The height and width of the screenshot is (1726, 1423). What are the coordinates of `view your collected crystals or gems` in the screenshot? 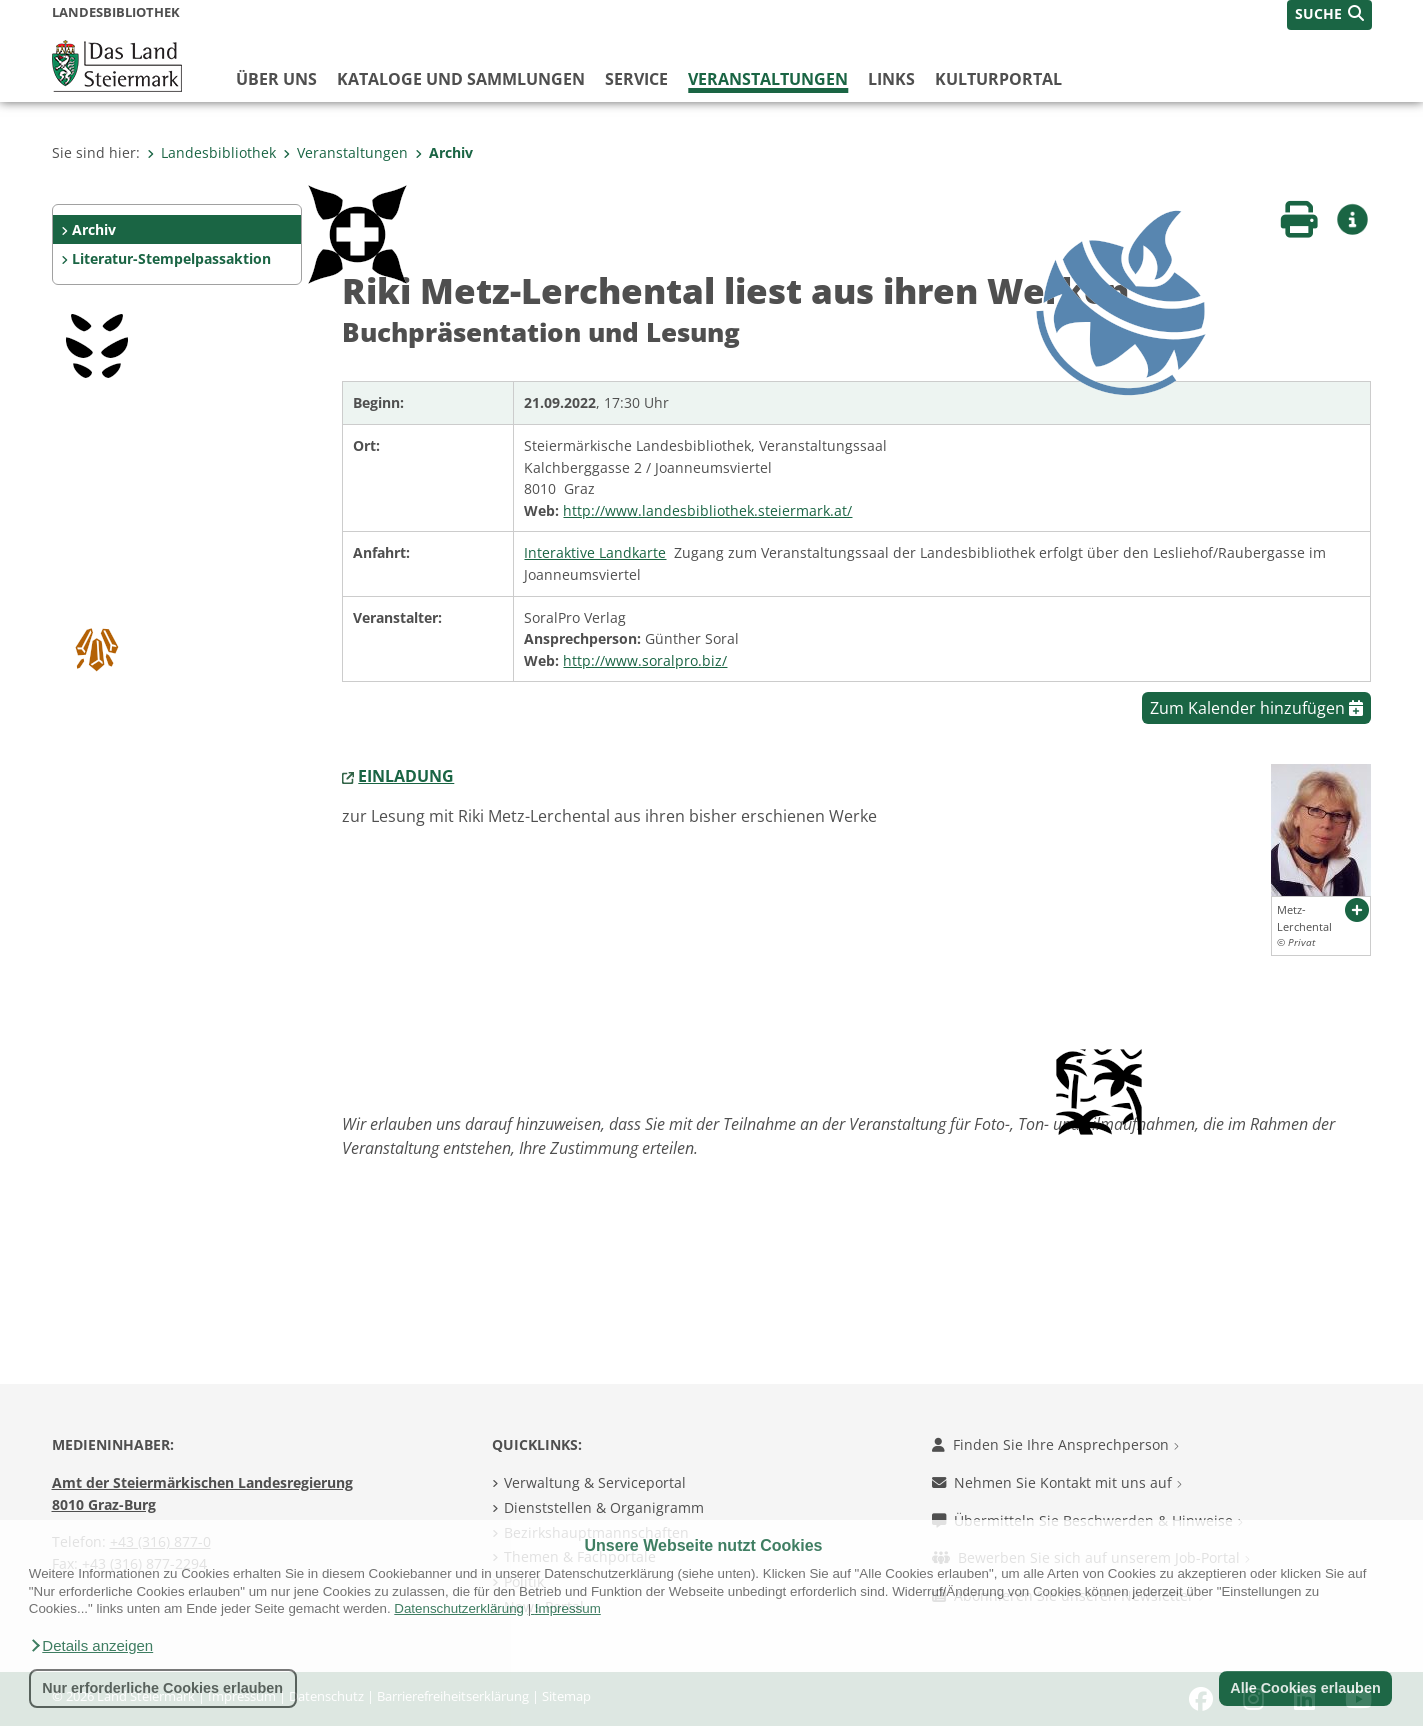 It's located at (97, 650).